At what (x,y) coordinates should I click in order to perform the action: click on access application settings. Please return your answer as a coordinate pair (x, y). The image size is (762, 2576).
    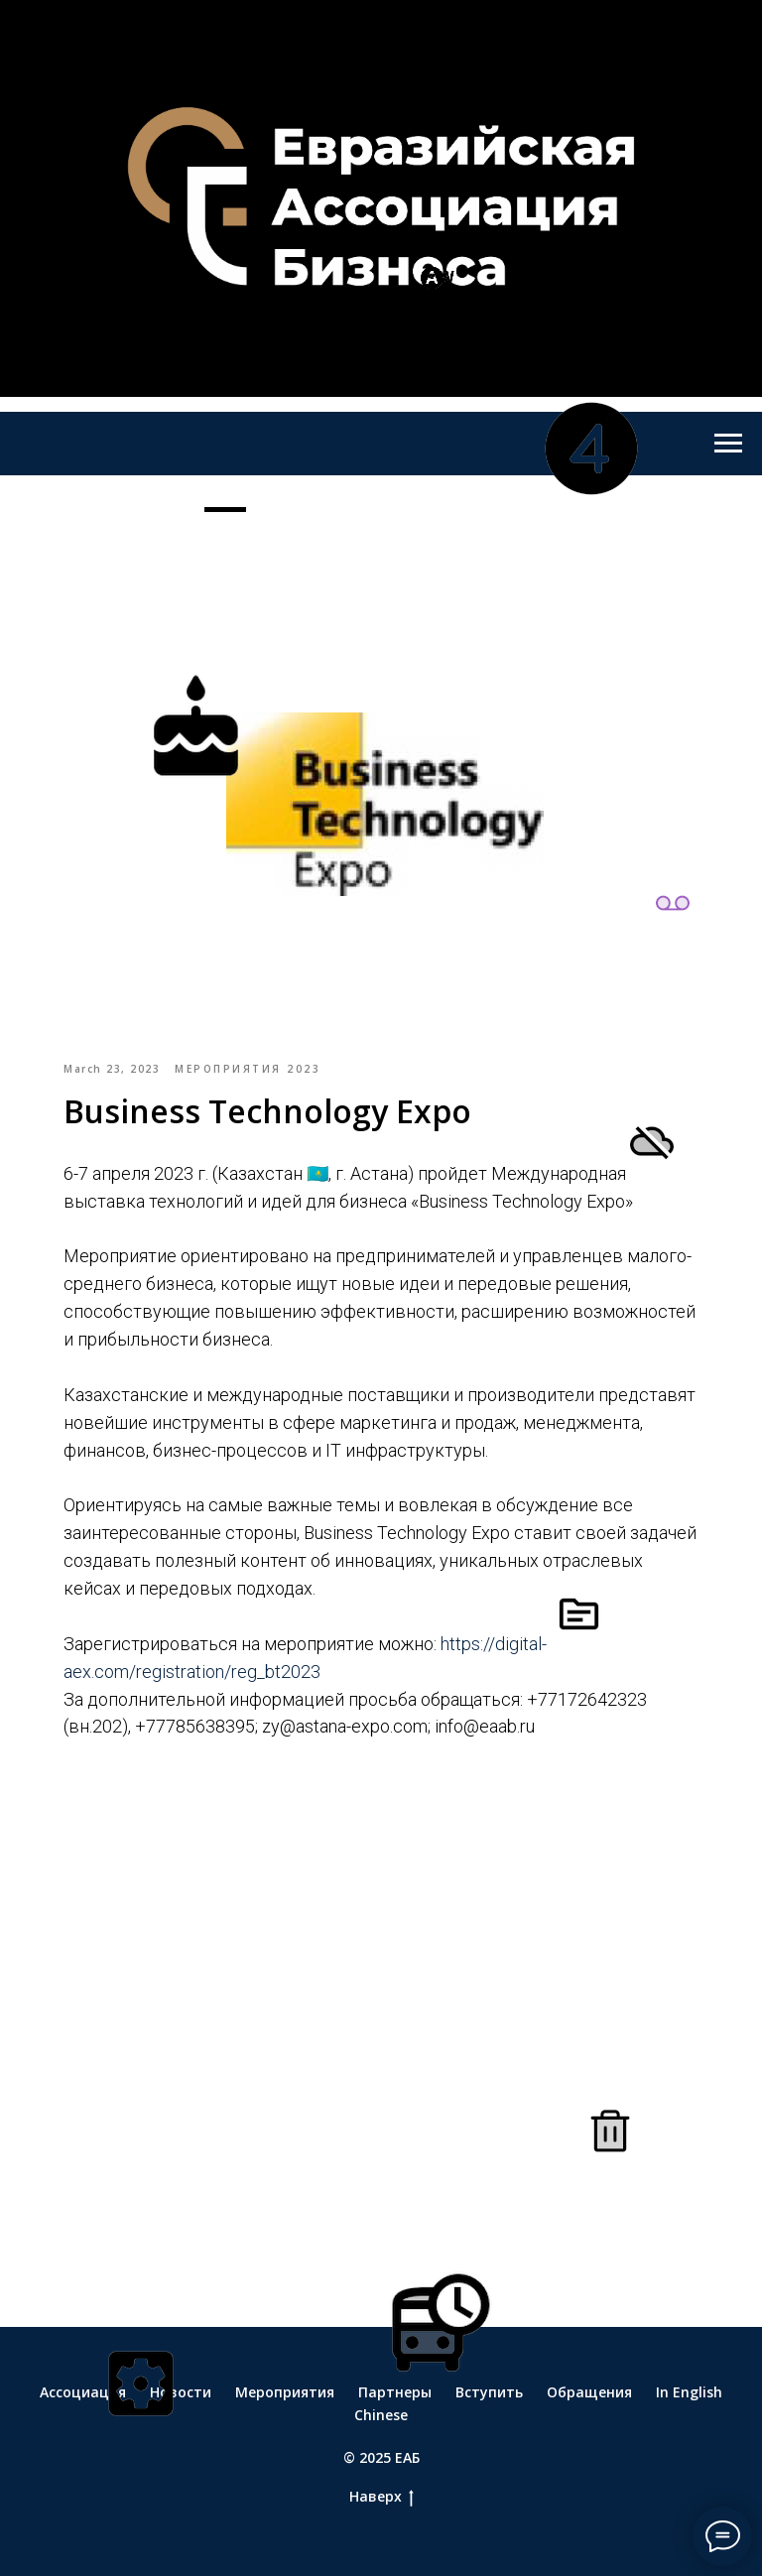
    Looking at the image, I should click on (141, 2383).